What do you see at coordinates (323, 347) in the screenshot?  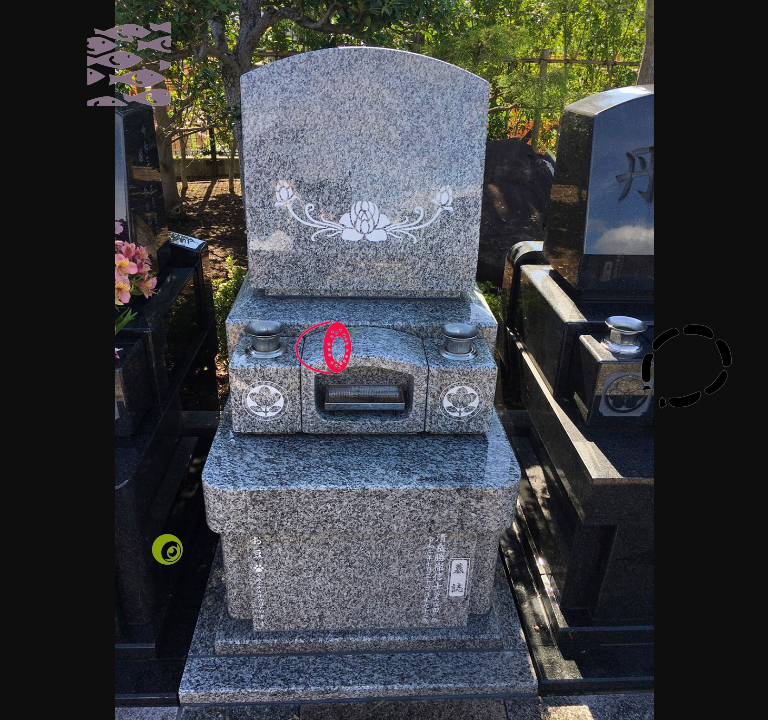 I see `kiwi fruit item in a food or cooking game` at bounding box center [323, 347].